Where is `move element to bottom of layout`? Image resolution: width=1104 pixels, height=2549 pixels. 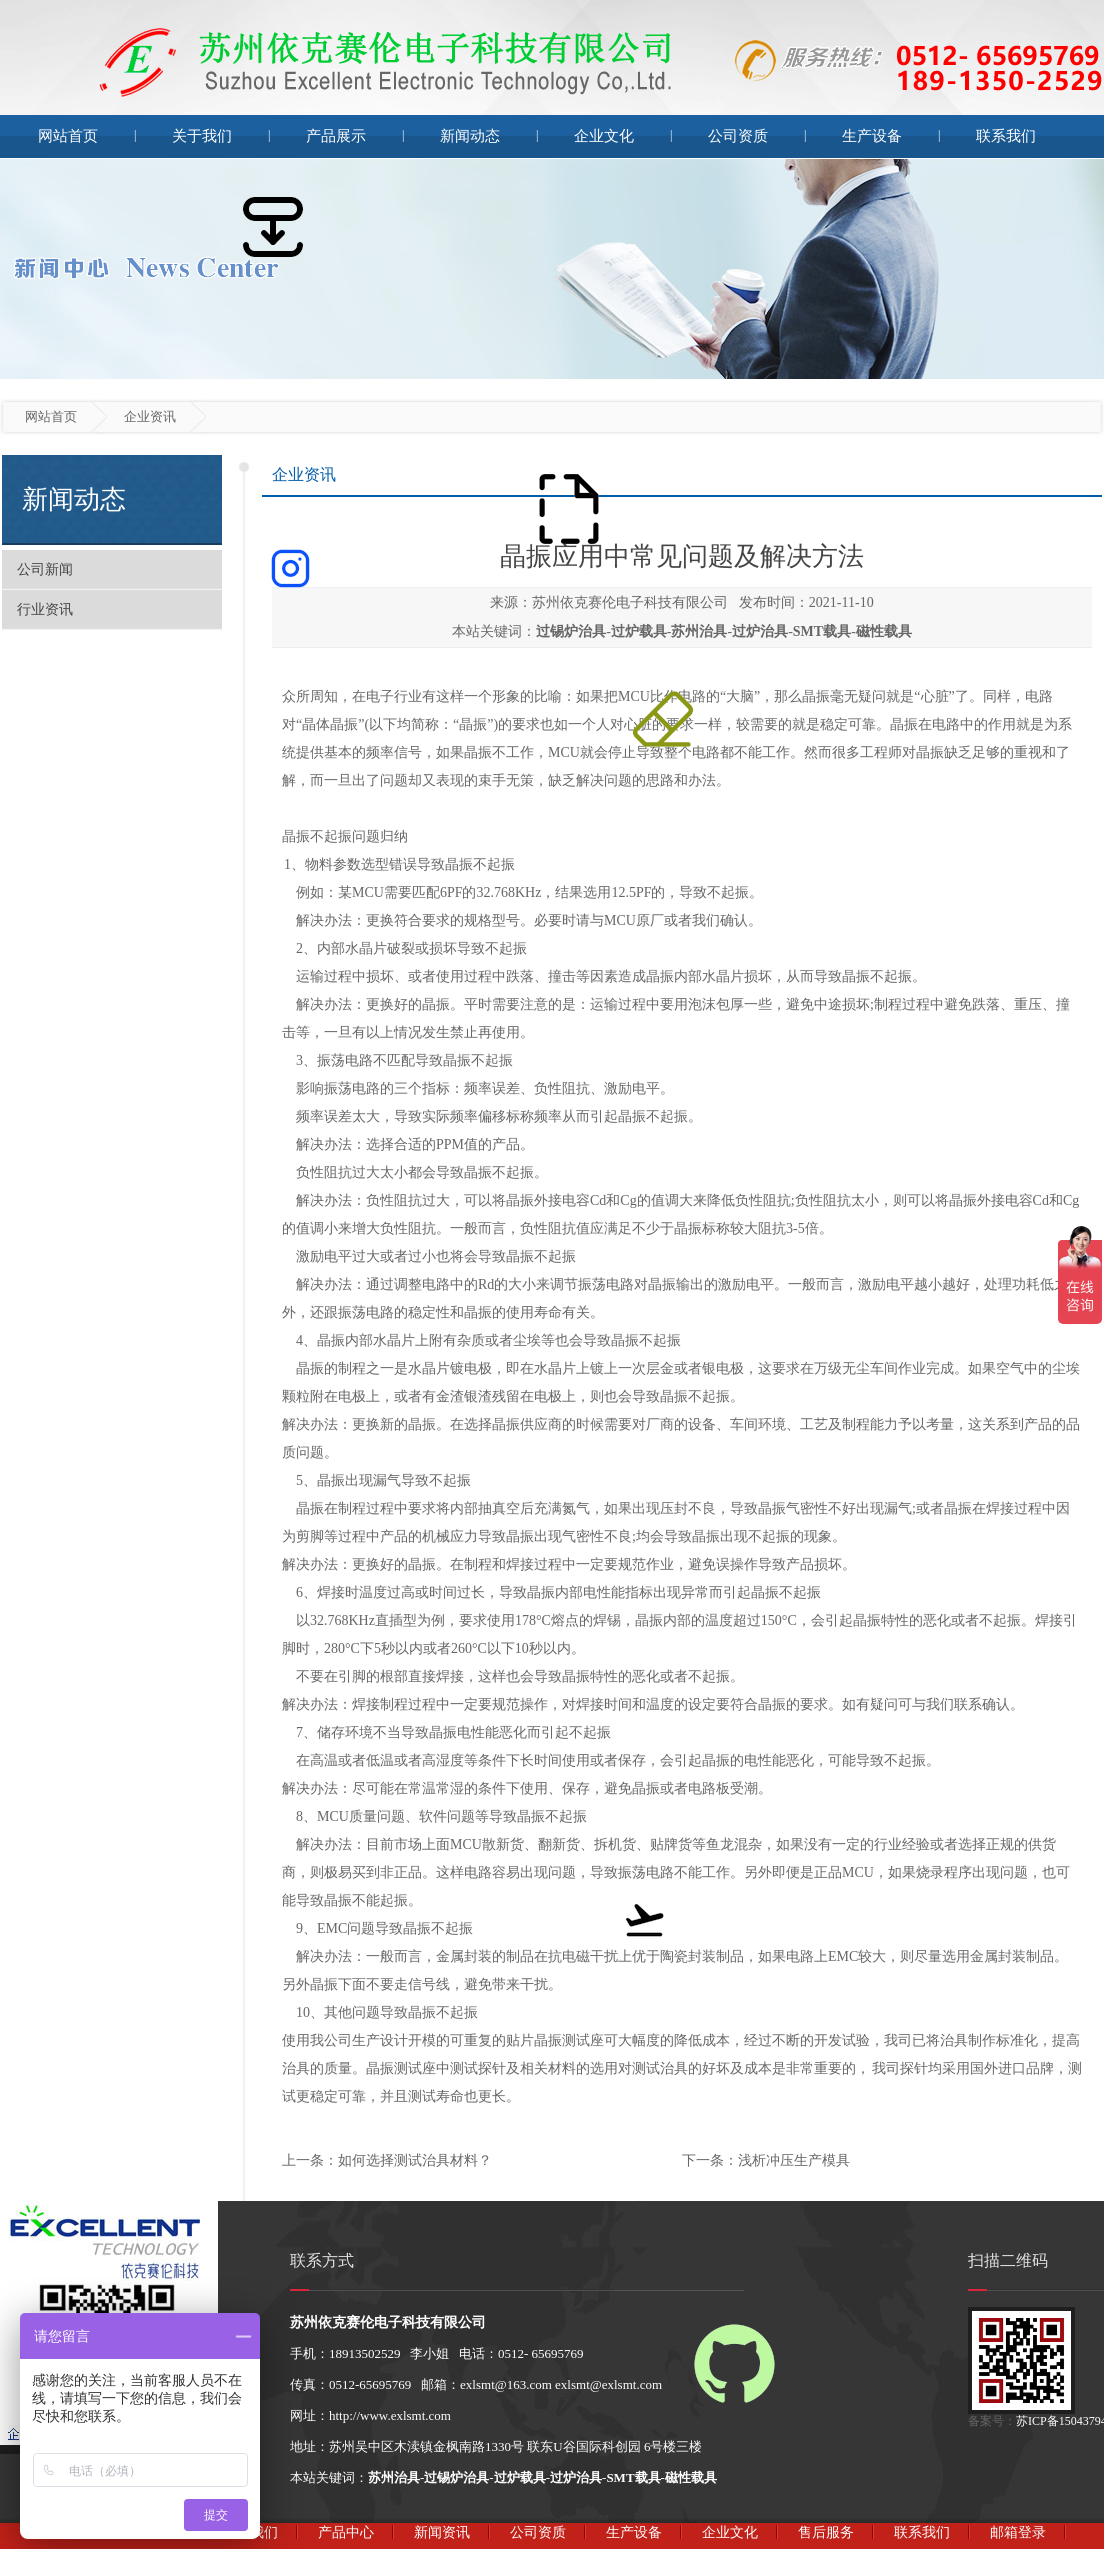
move element to bottom of layout is located at coordinates (273, 227).